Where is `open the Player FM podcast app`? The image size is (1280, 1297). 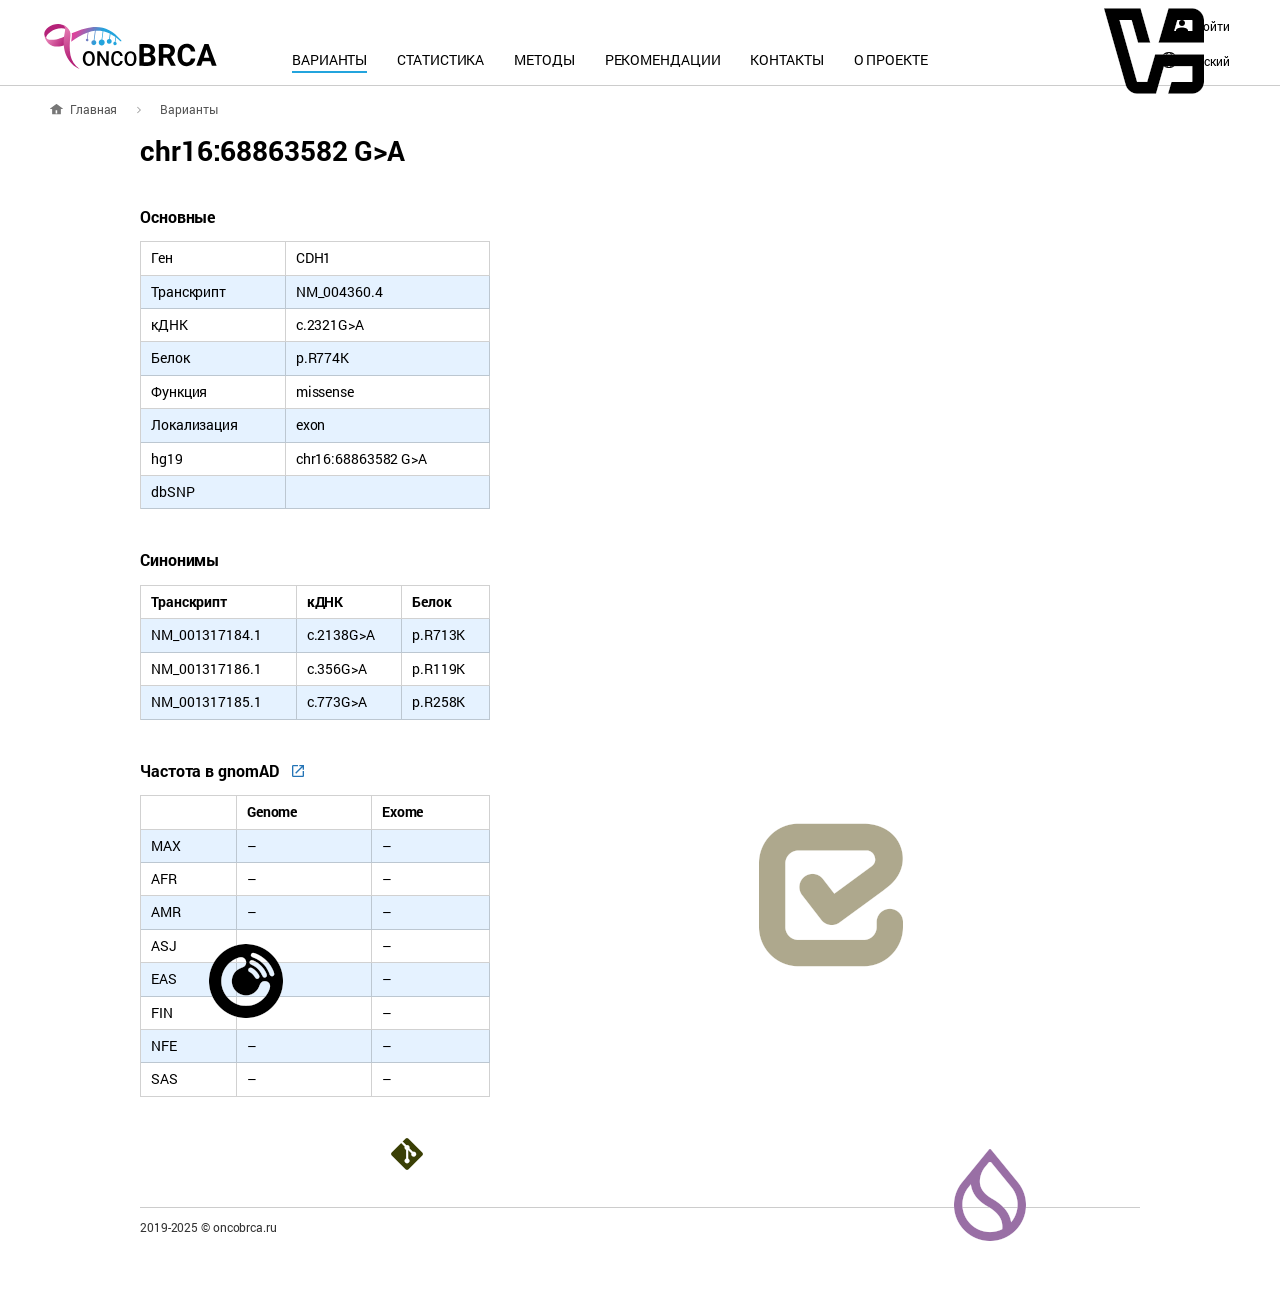
open the Player FM podcast app is located at coordinates (246, 981).